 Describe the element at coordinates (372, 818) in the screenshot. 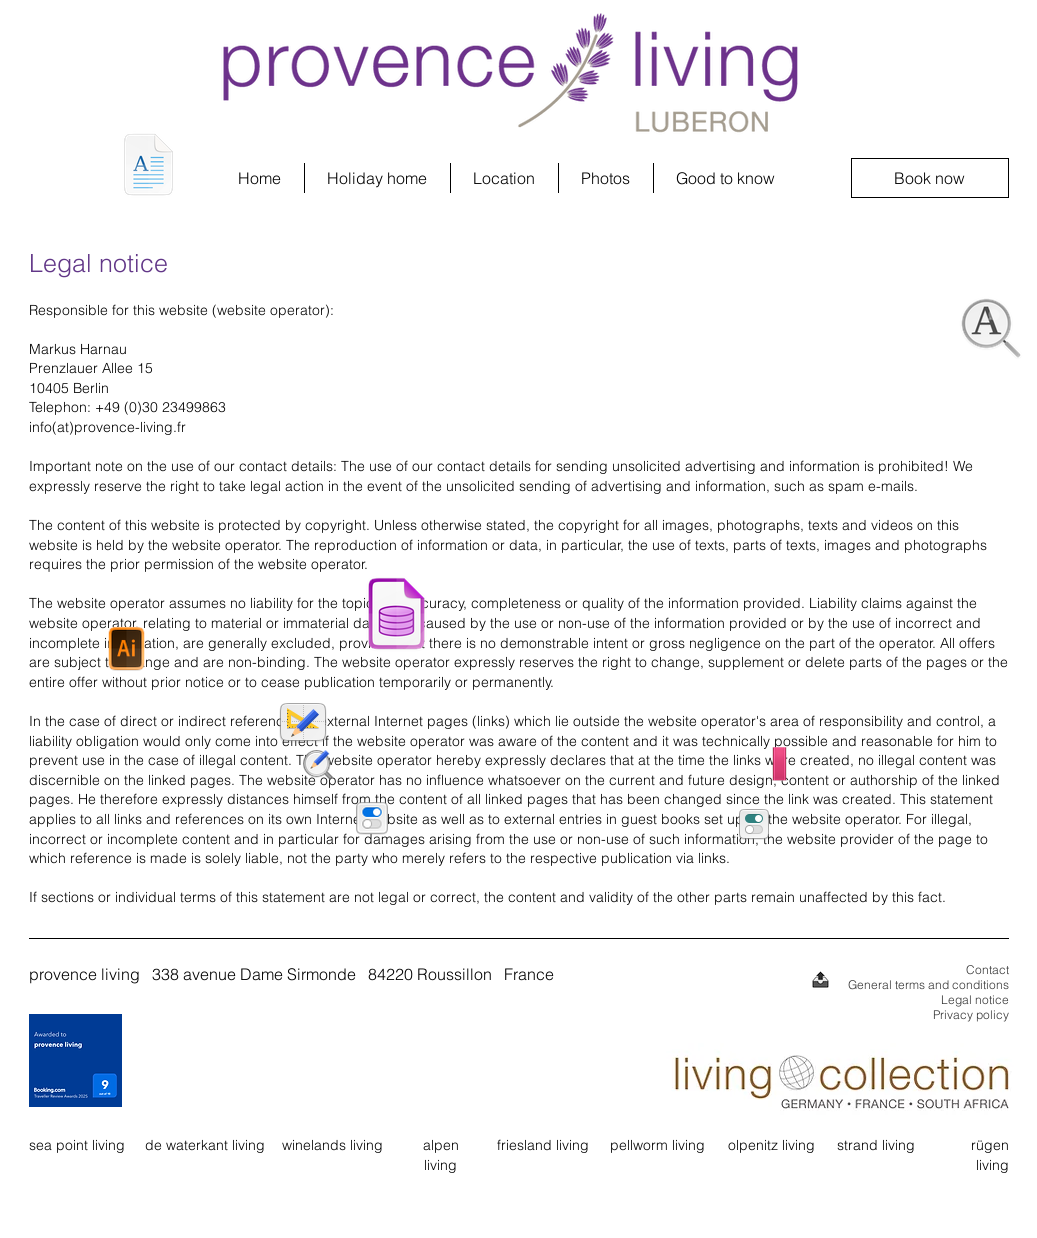

I see `open system settings or preferences` at that location.